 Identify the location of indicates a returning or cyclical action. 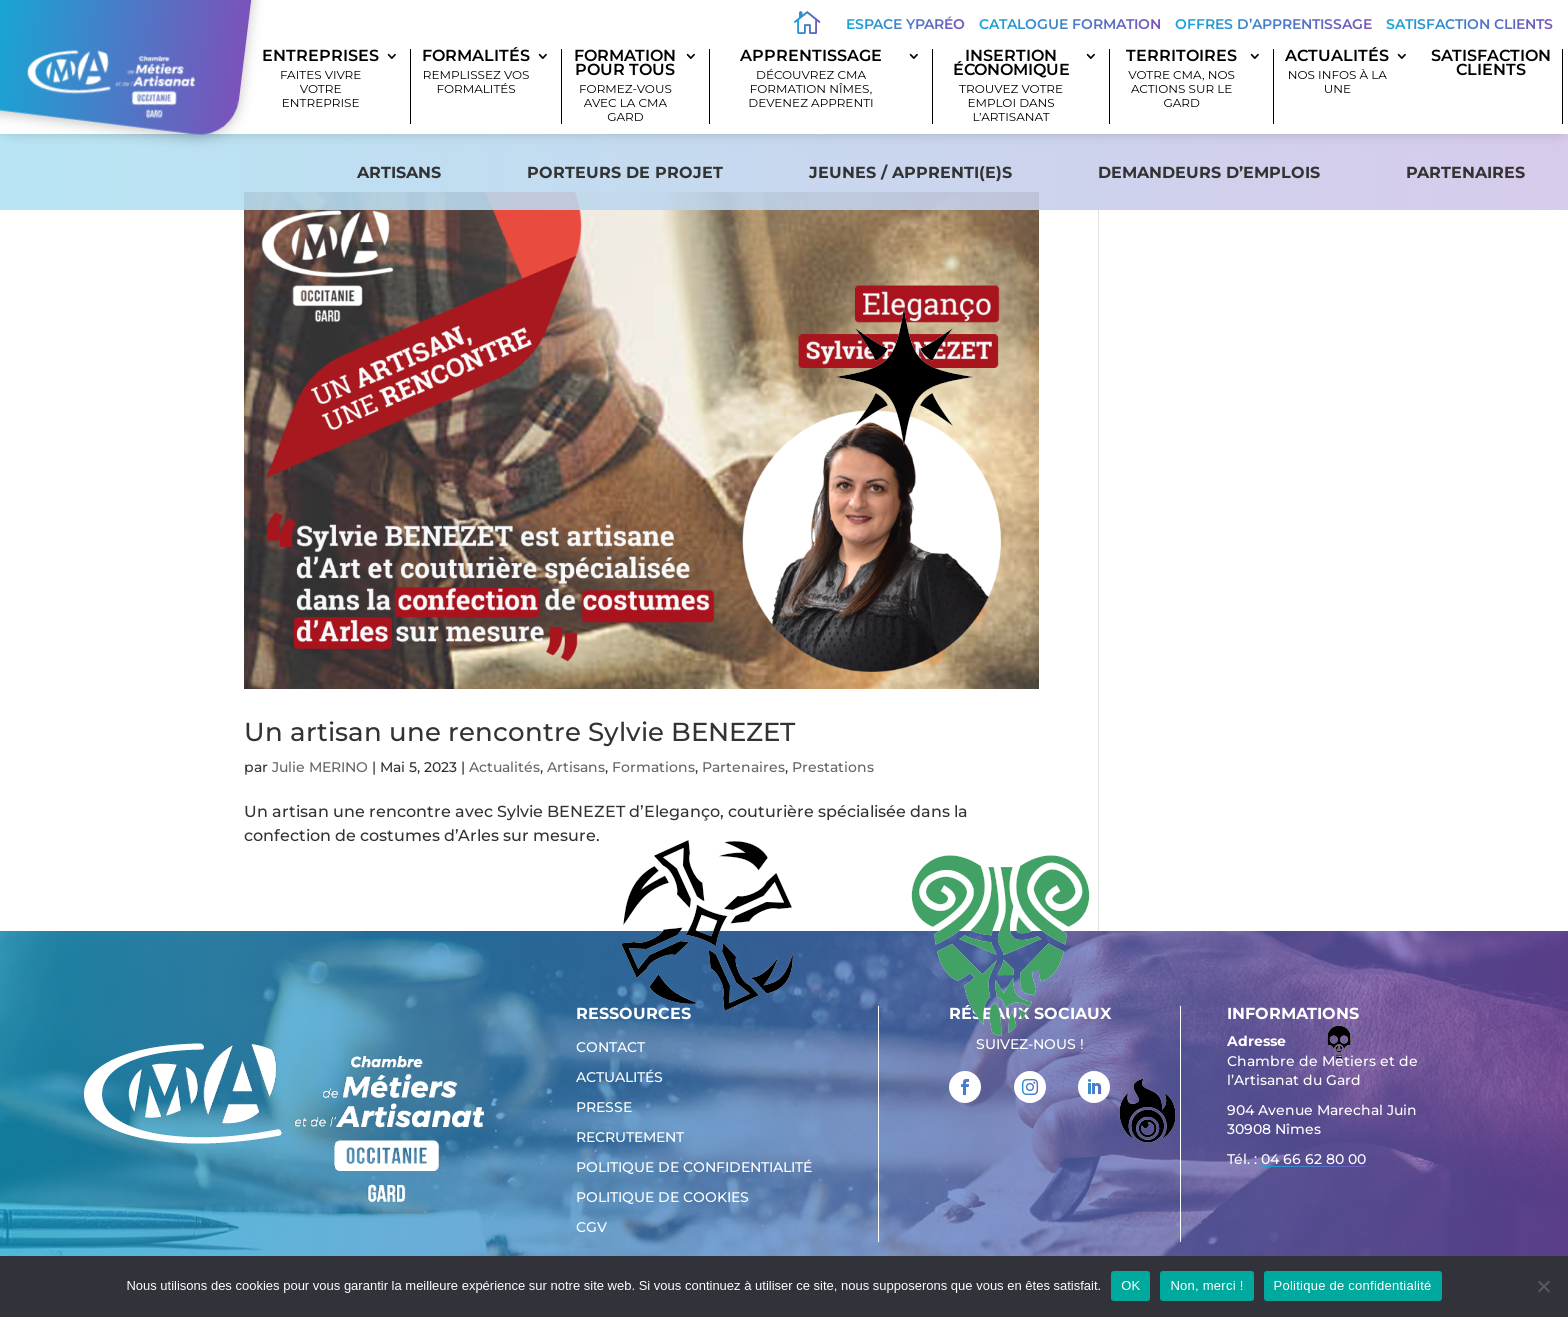
(706, 925).